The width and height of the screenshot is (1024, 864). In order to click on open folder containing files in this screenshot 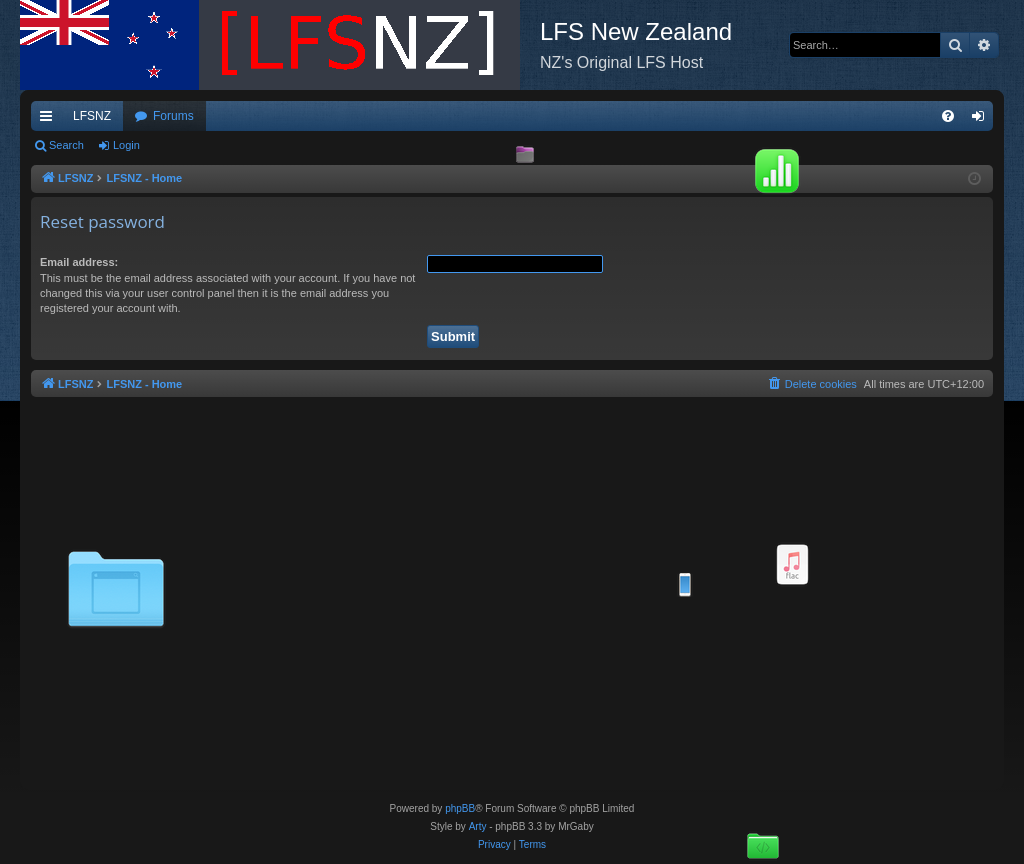, I will do `click(525, 154)`.